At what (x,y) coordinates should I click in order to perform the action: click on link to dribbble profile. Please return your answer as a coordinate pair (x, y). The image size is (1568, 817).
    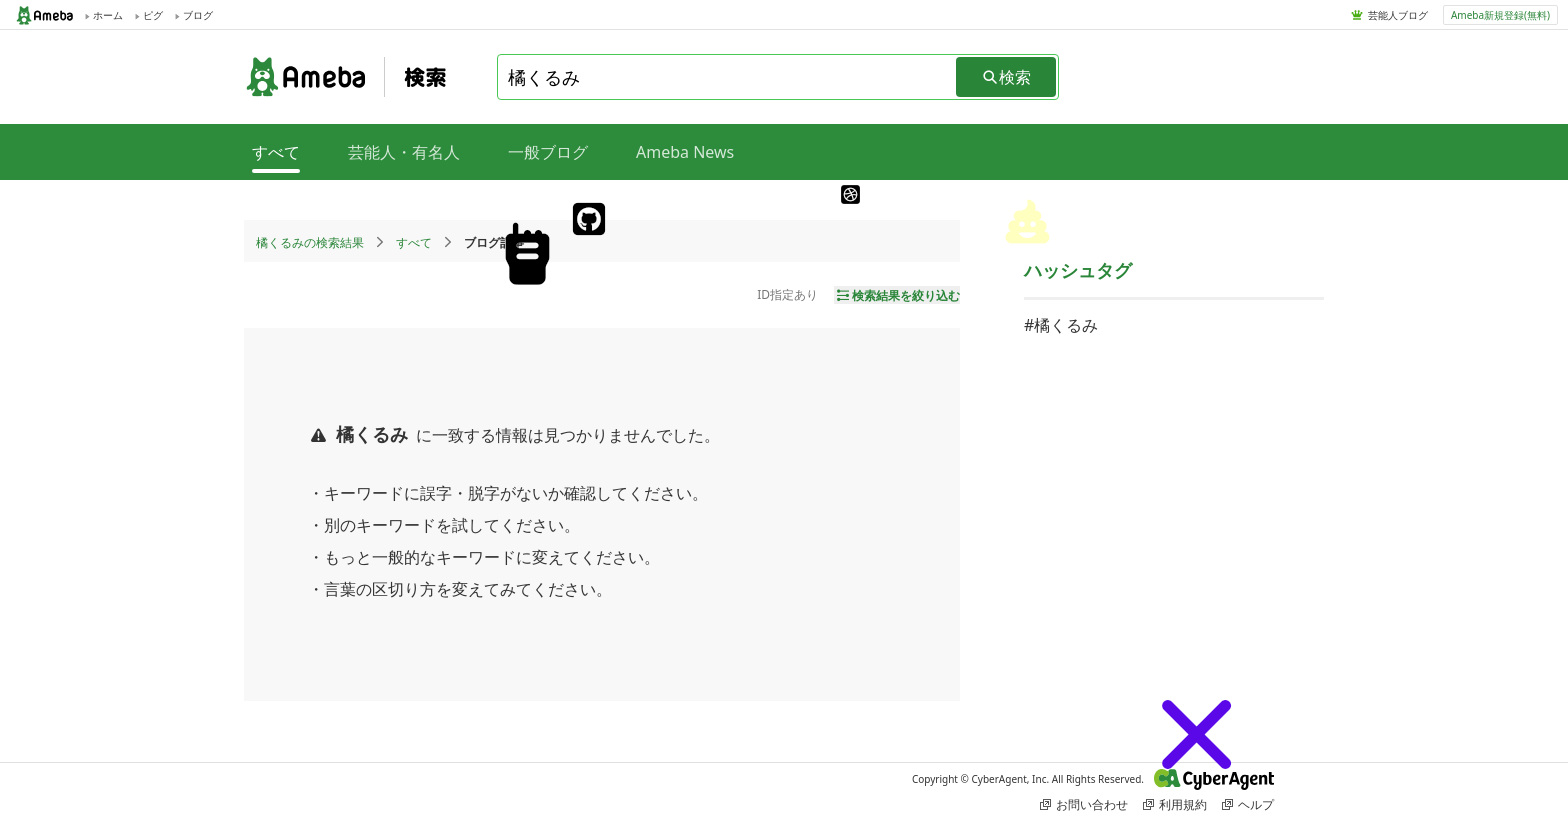
    Looking at the image, I should click on (850, 194).